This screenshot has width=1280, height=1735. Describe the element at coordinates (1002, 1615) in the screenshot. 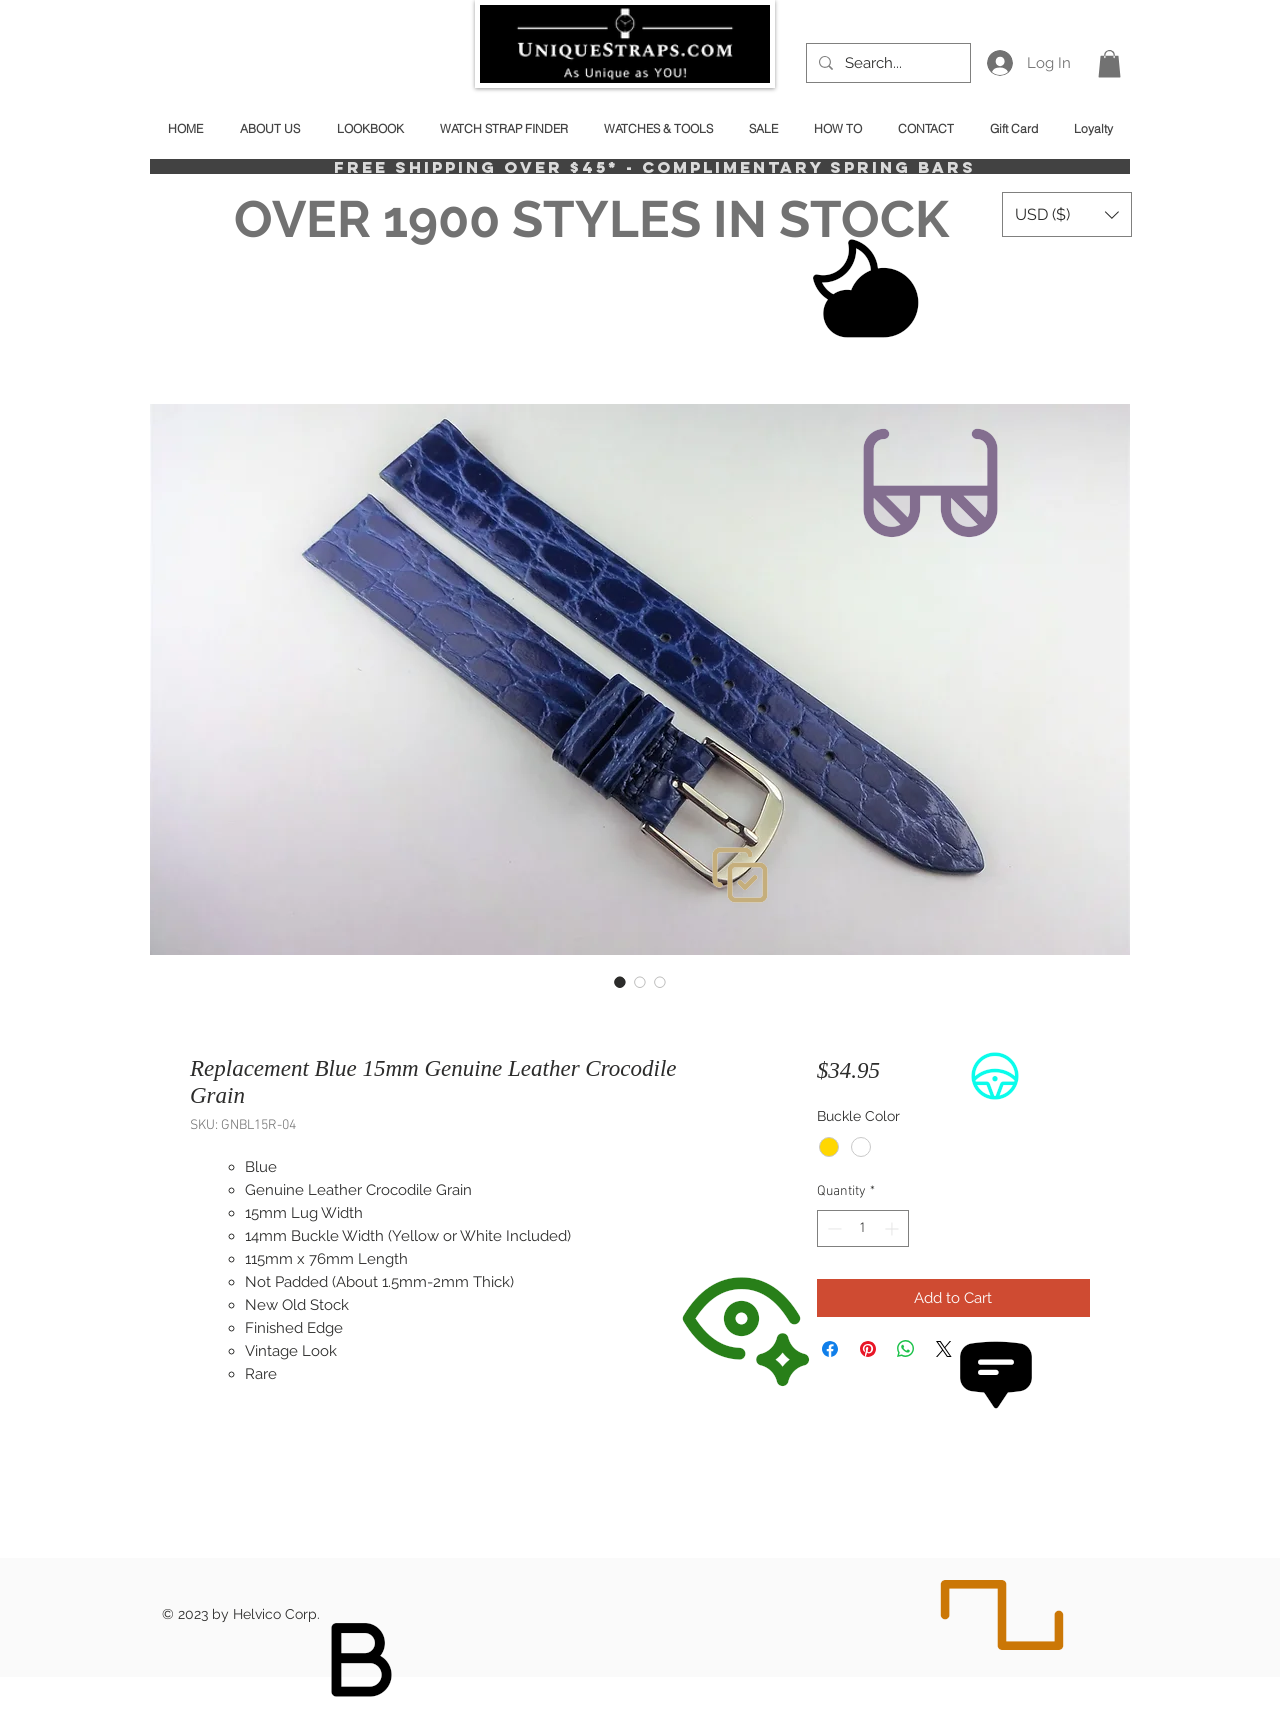

I see `toggle square wave audio signal` at that location.